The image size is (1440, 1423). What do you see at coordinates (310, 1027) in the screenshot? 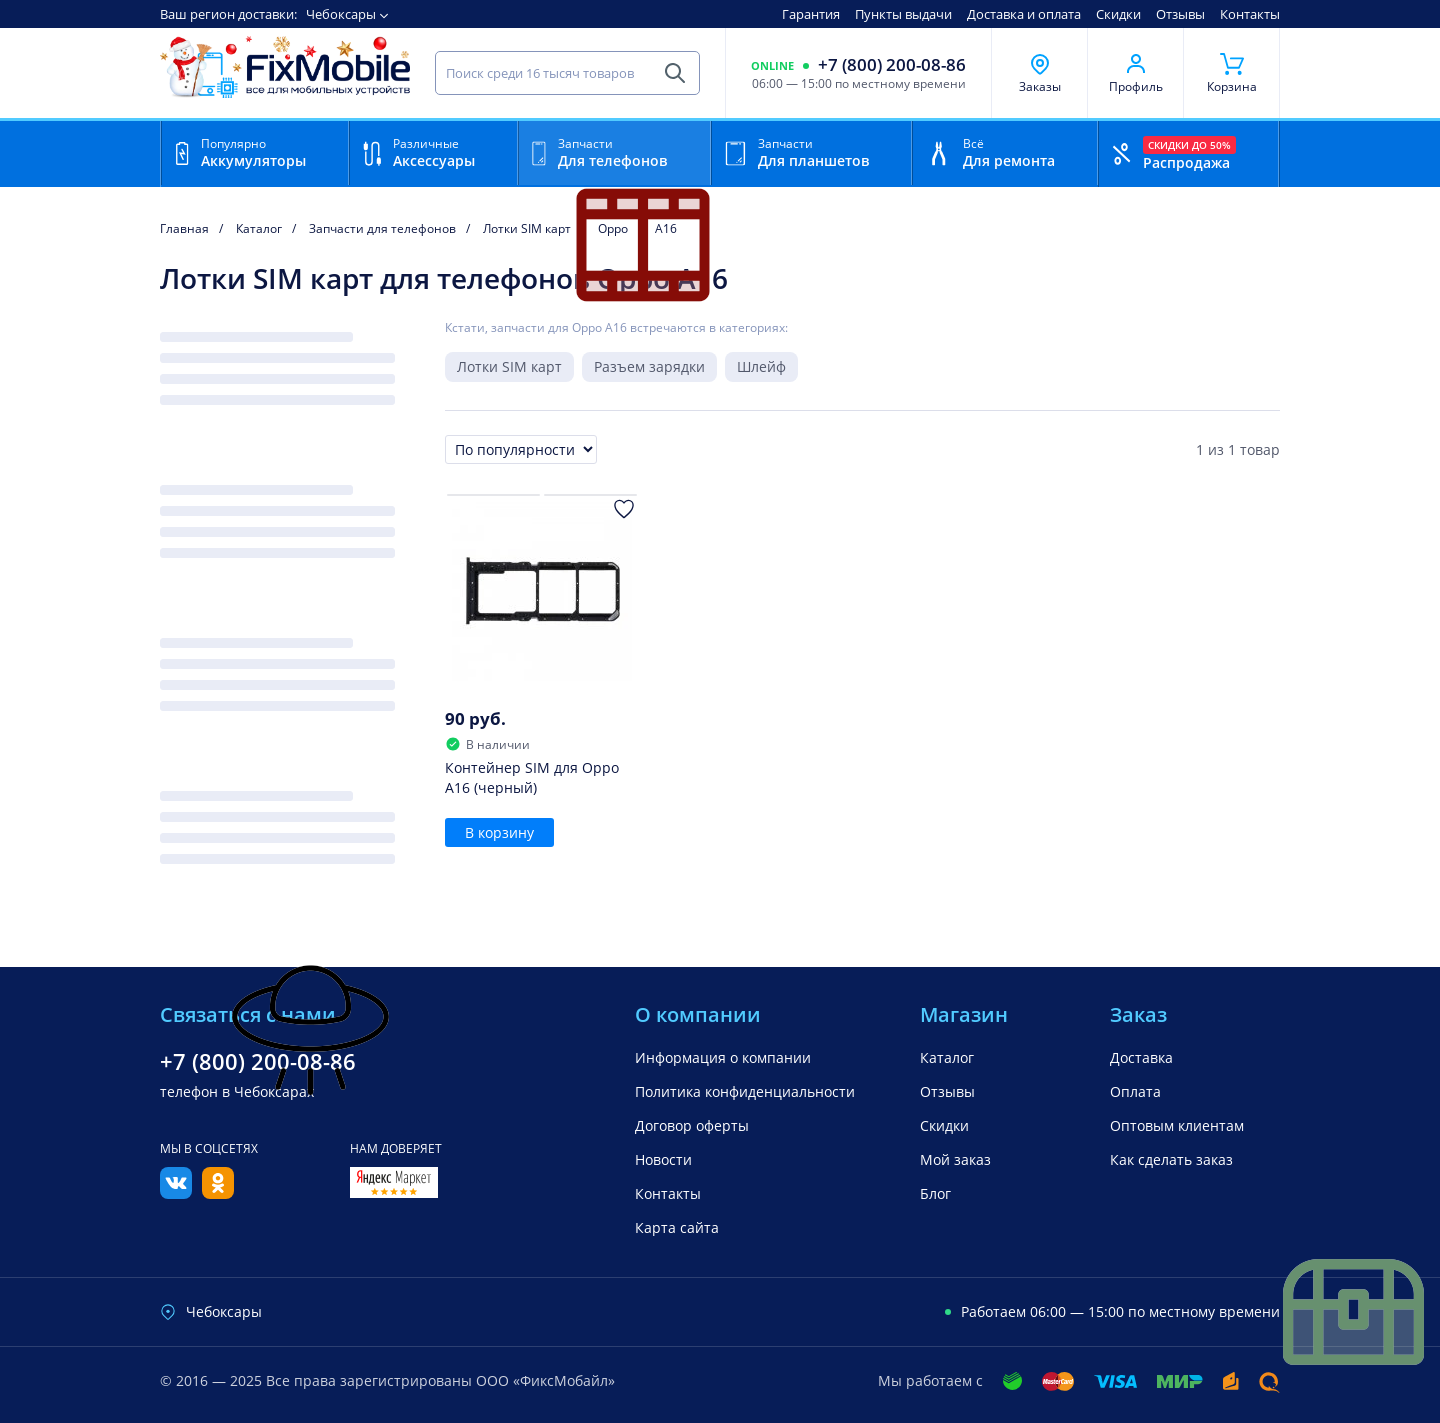
I see `access sci-fi or space-themed content` at bounding box center [310, 1027].